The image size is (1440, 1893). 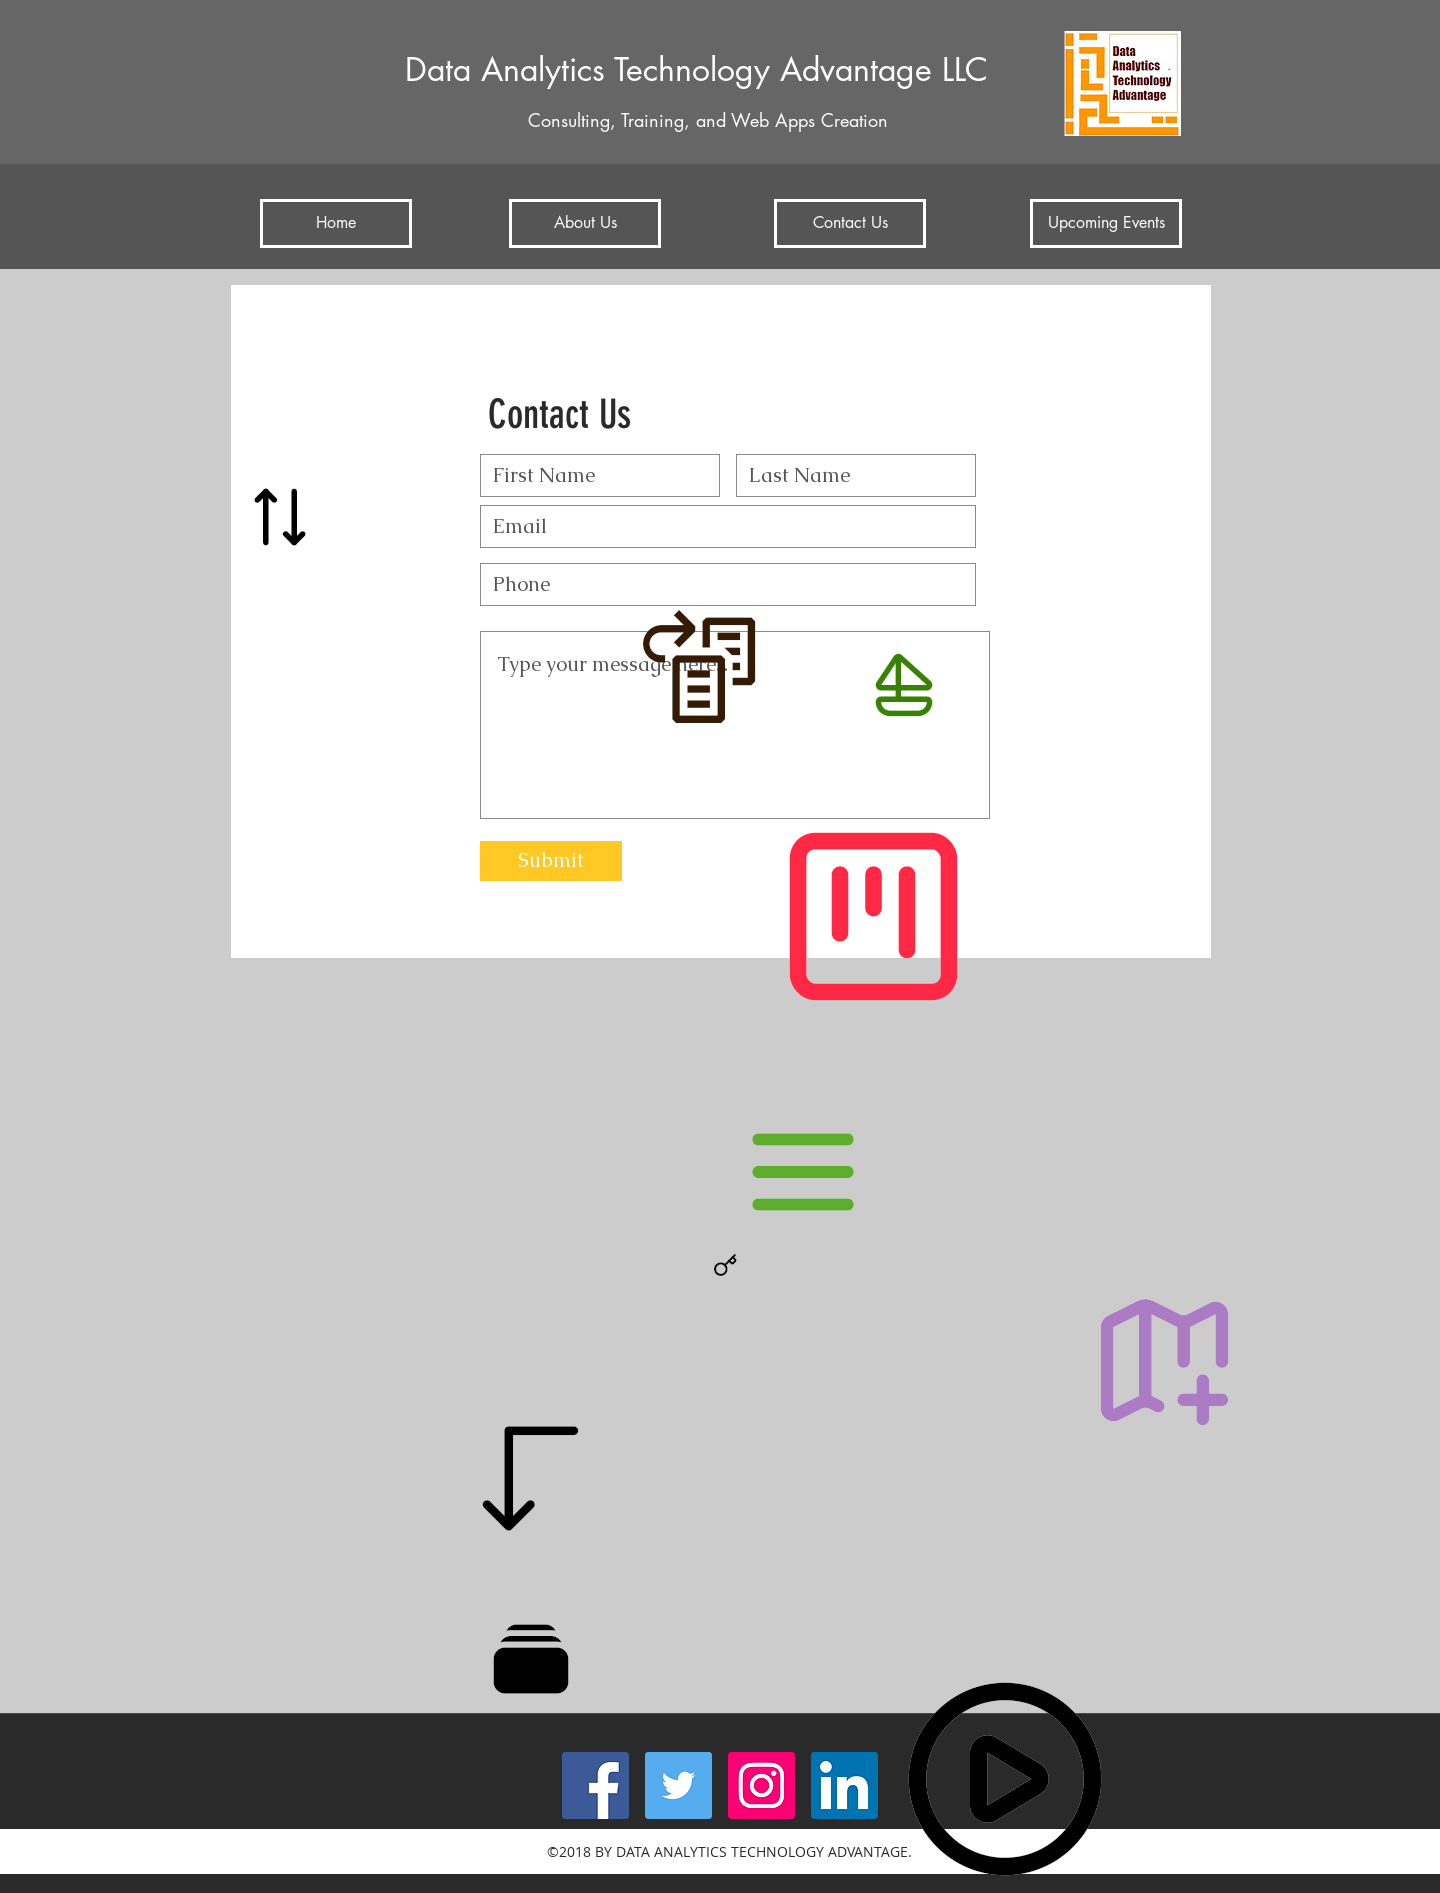 What do you see at coordinates (280, 517) in the screenshot?
I see `sort items in ascending or descending order` at bounding box center [280, 517].